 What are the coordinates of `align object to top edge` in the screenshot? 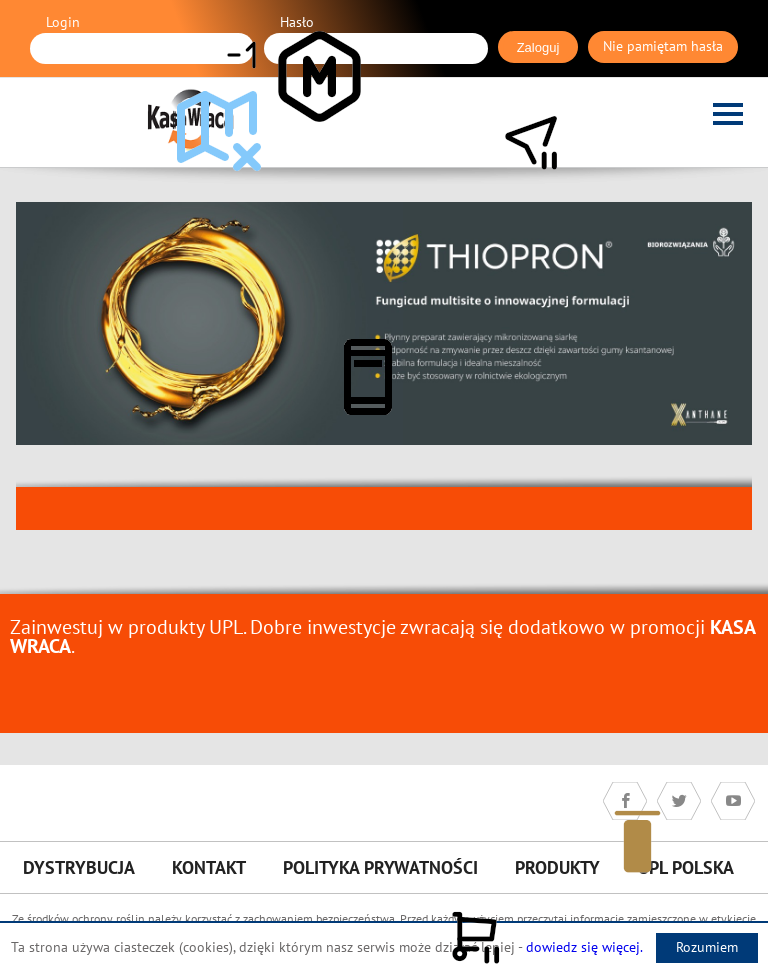 It's located at (637, 840).